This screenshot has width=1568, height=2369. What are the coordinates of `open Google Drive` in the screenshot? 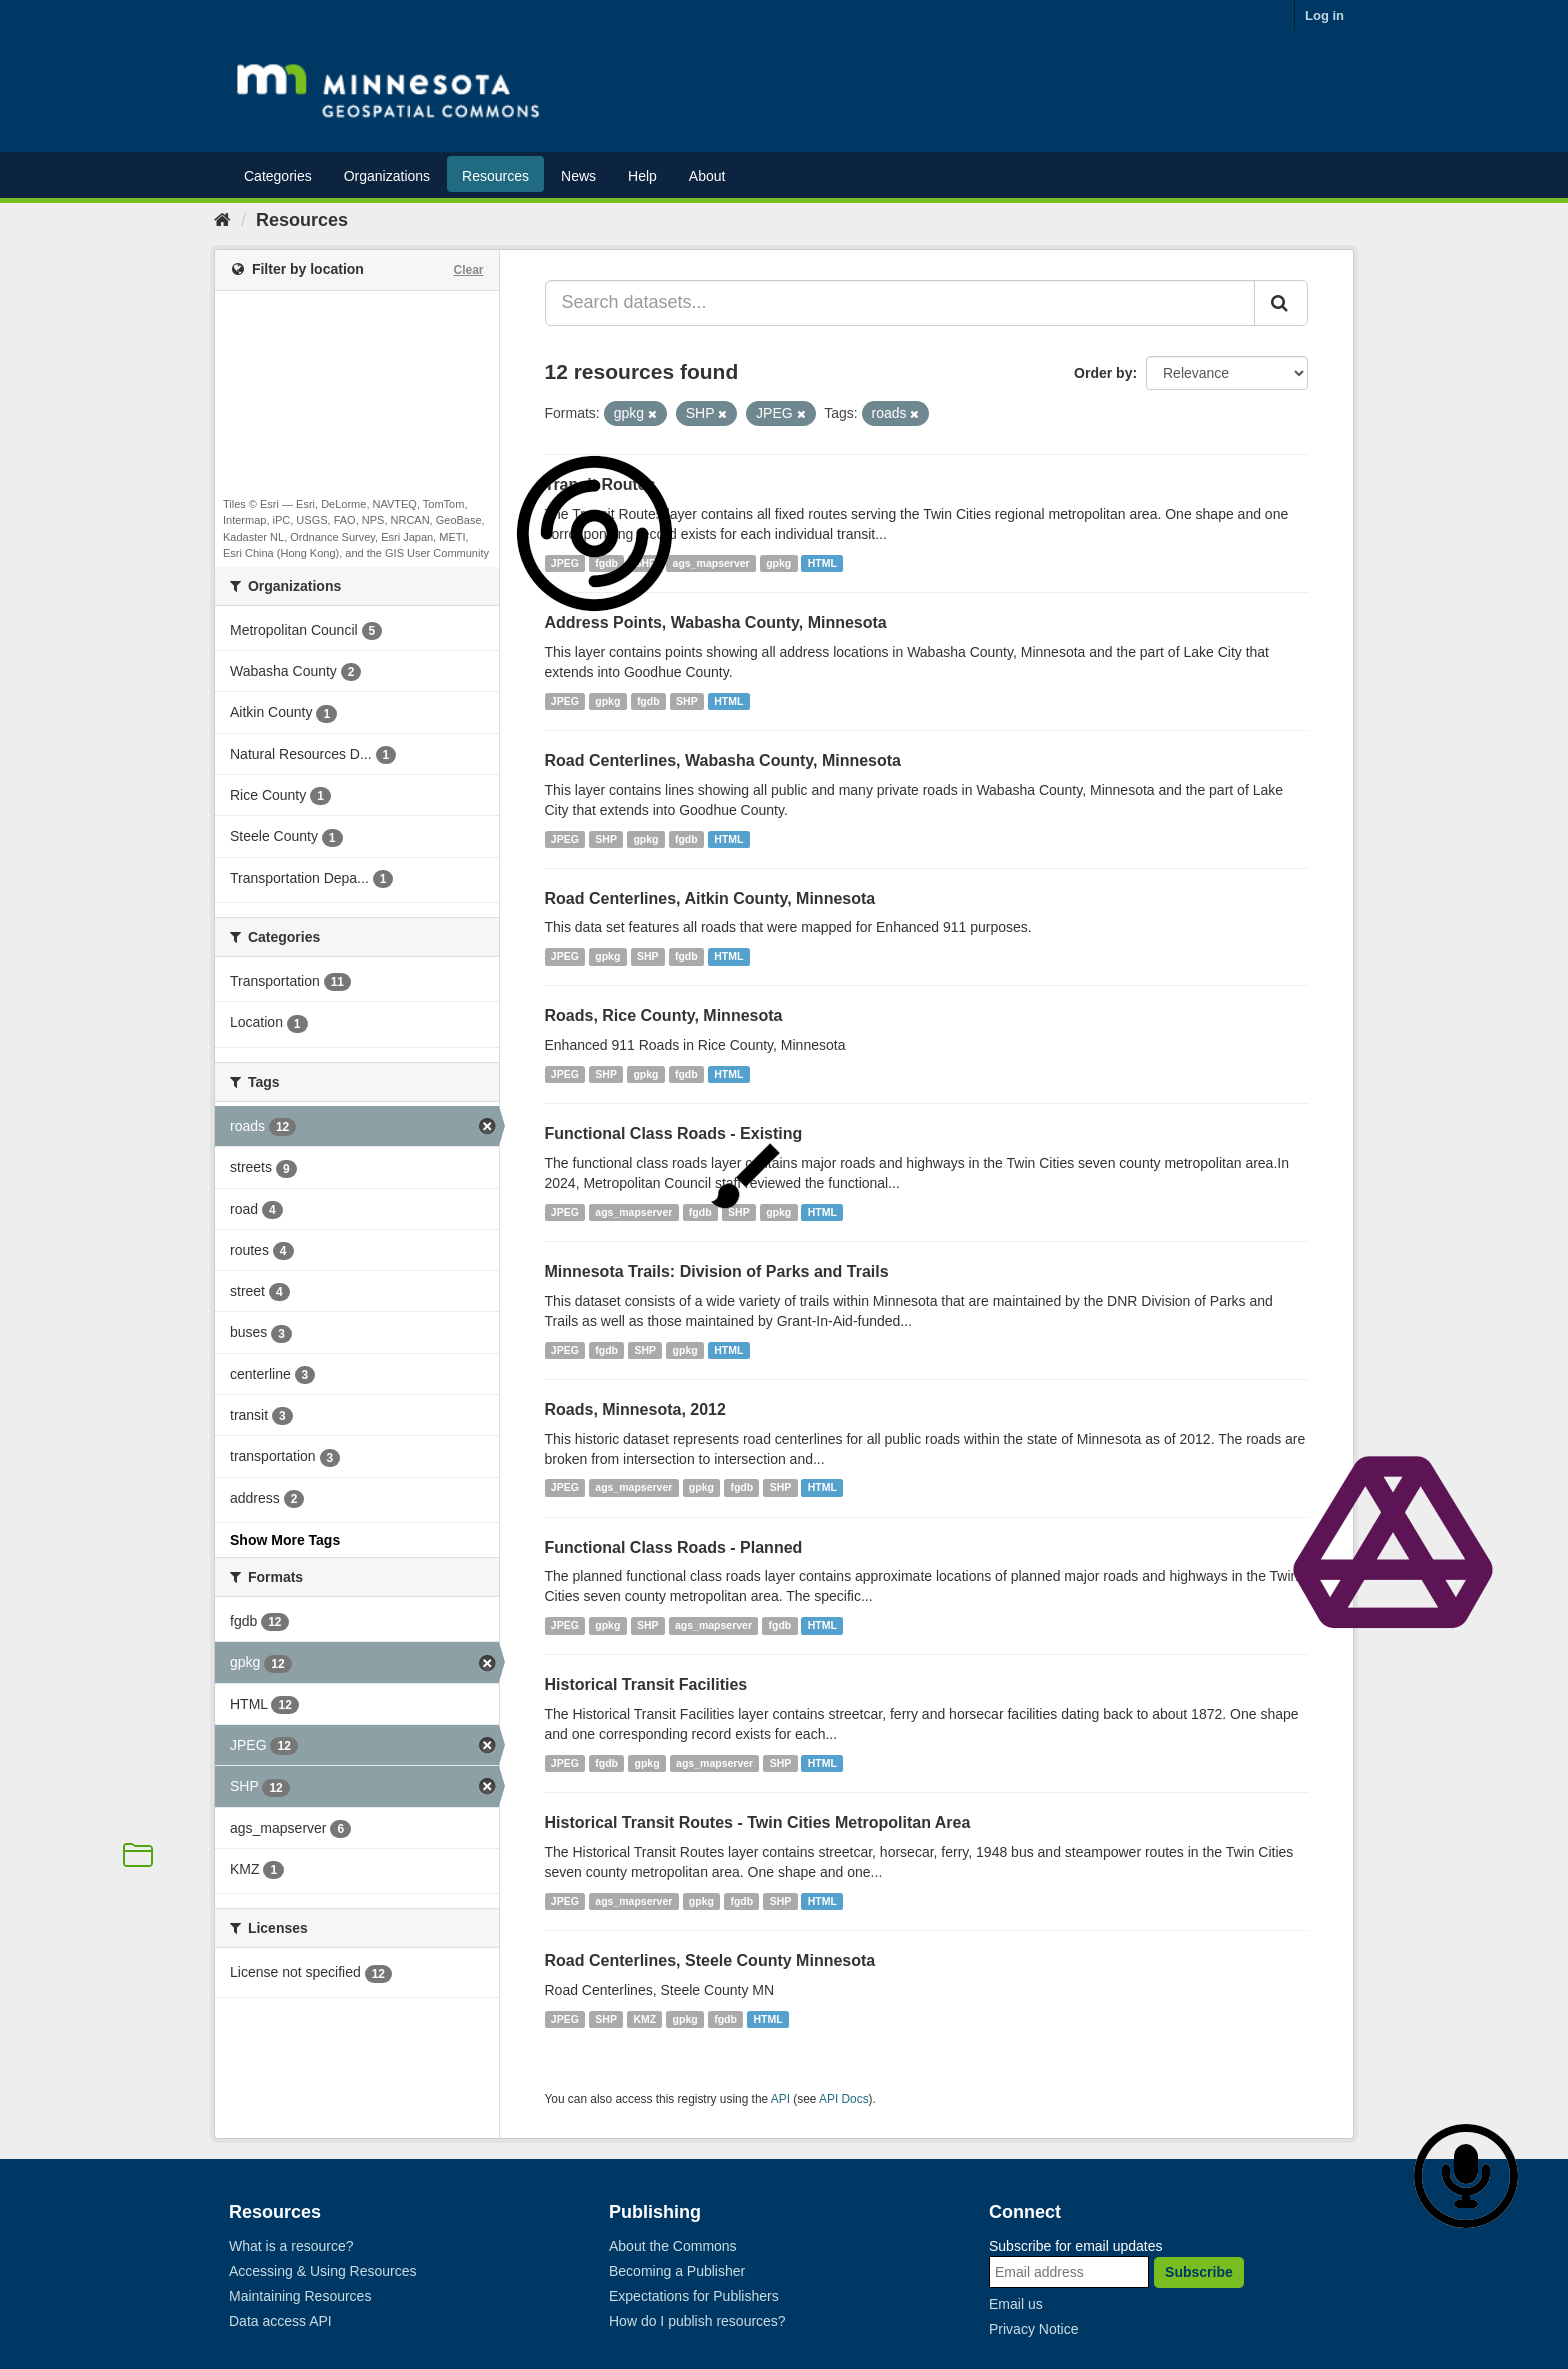 It's located at (1393, 1549).